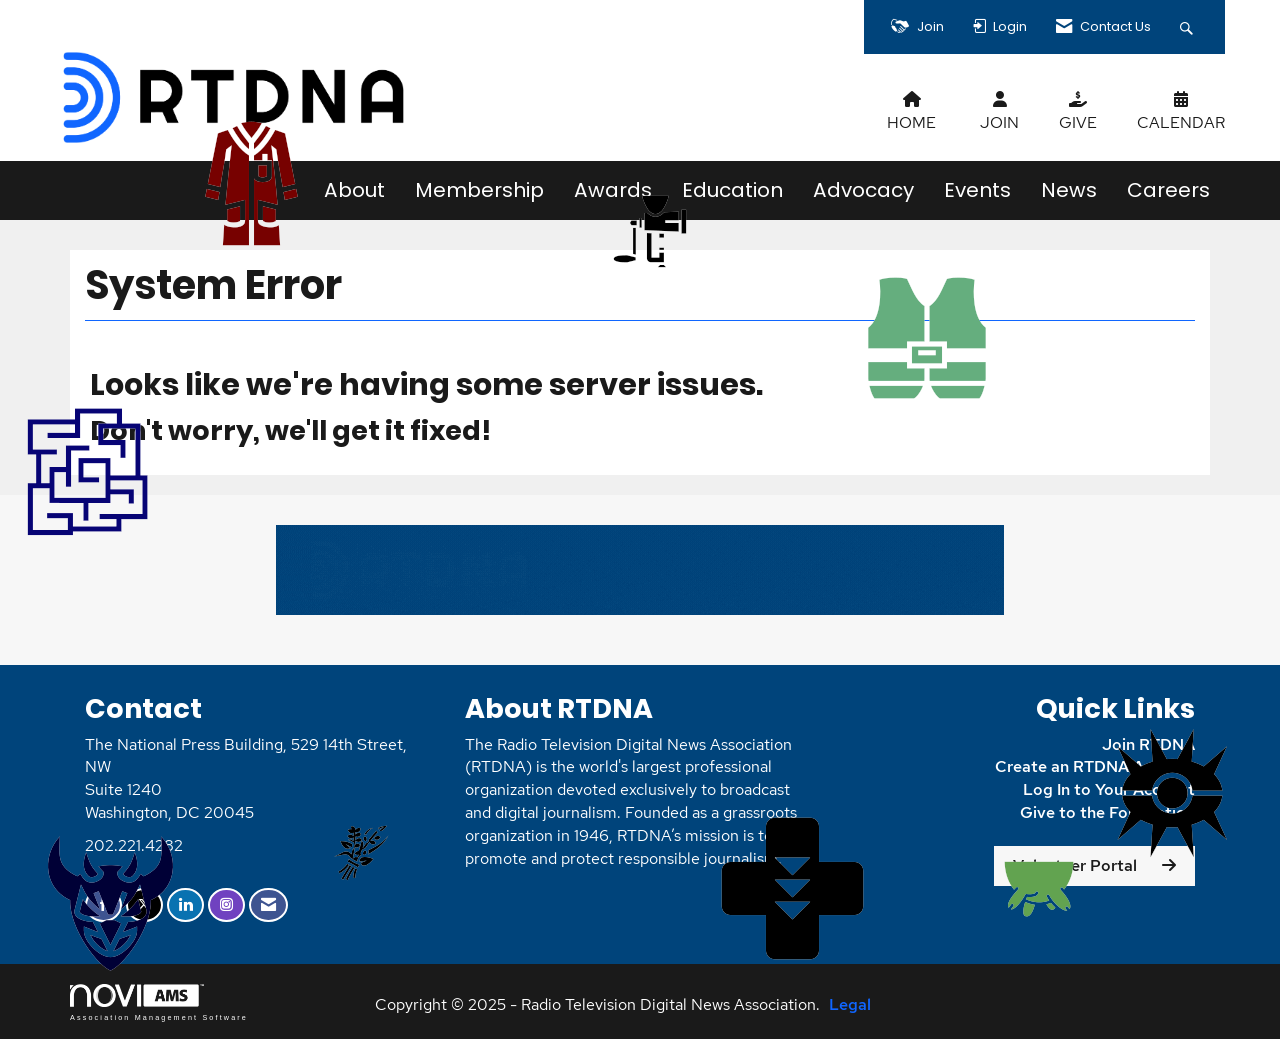 Image resolution: width=1280 pixels, height=1039 pixels. Describe the element at coordinates (251, 183) in the screenshot. I see `access science or laboratory features` at that location.